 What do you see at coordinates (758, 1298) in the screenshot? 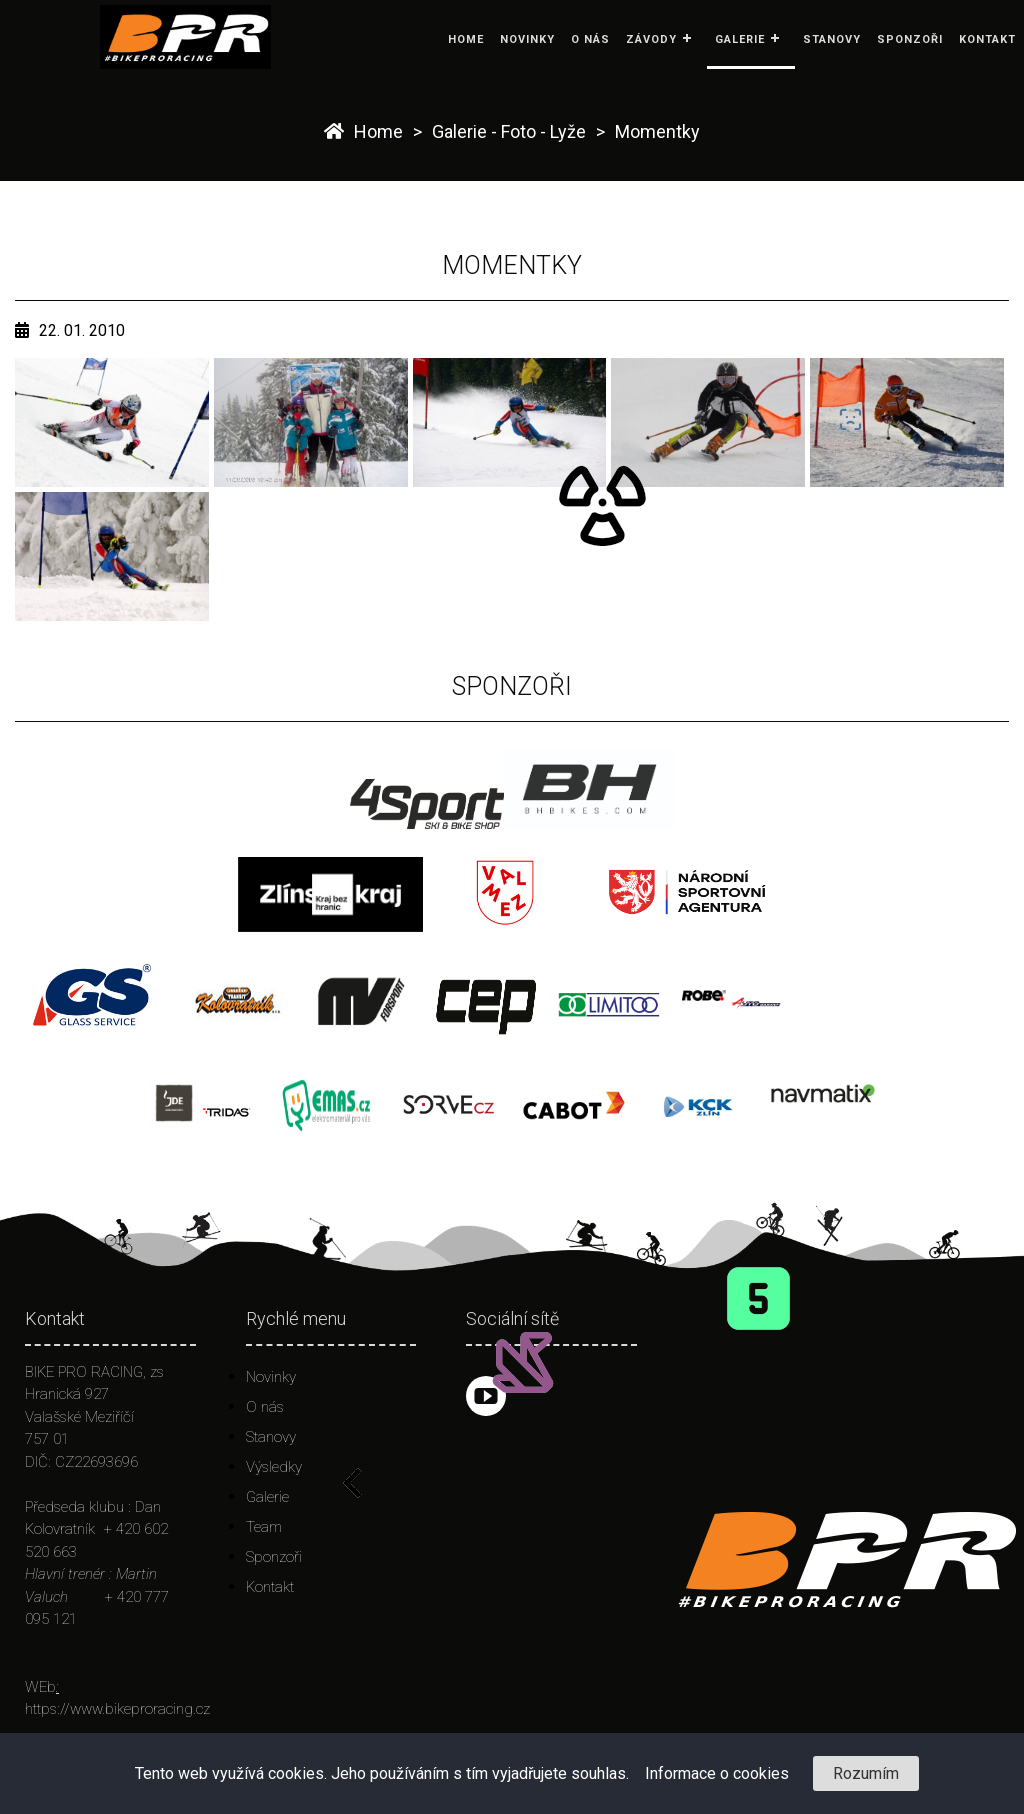
I see `indicates step 5 in a numbered sequence` at bounding box center [758, 1298].